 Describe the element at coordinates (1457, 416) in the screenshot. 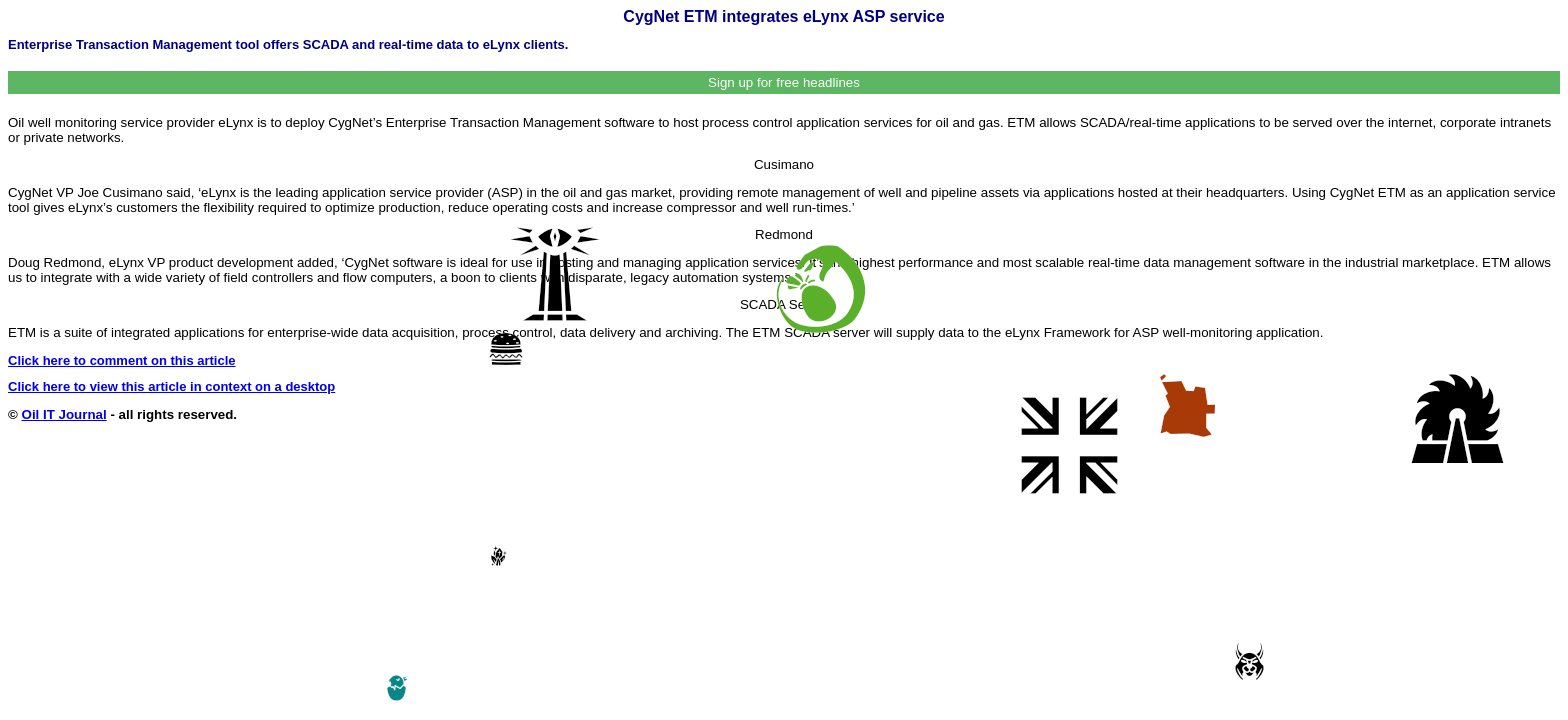

I see `sawmill or lumber processing facility` at that location.